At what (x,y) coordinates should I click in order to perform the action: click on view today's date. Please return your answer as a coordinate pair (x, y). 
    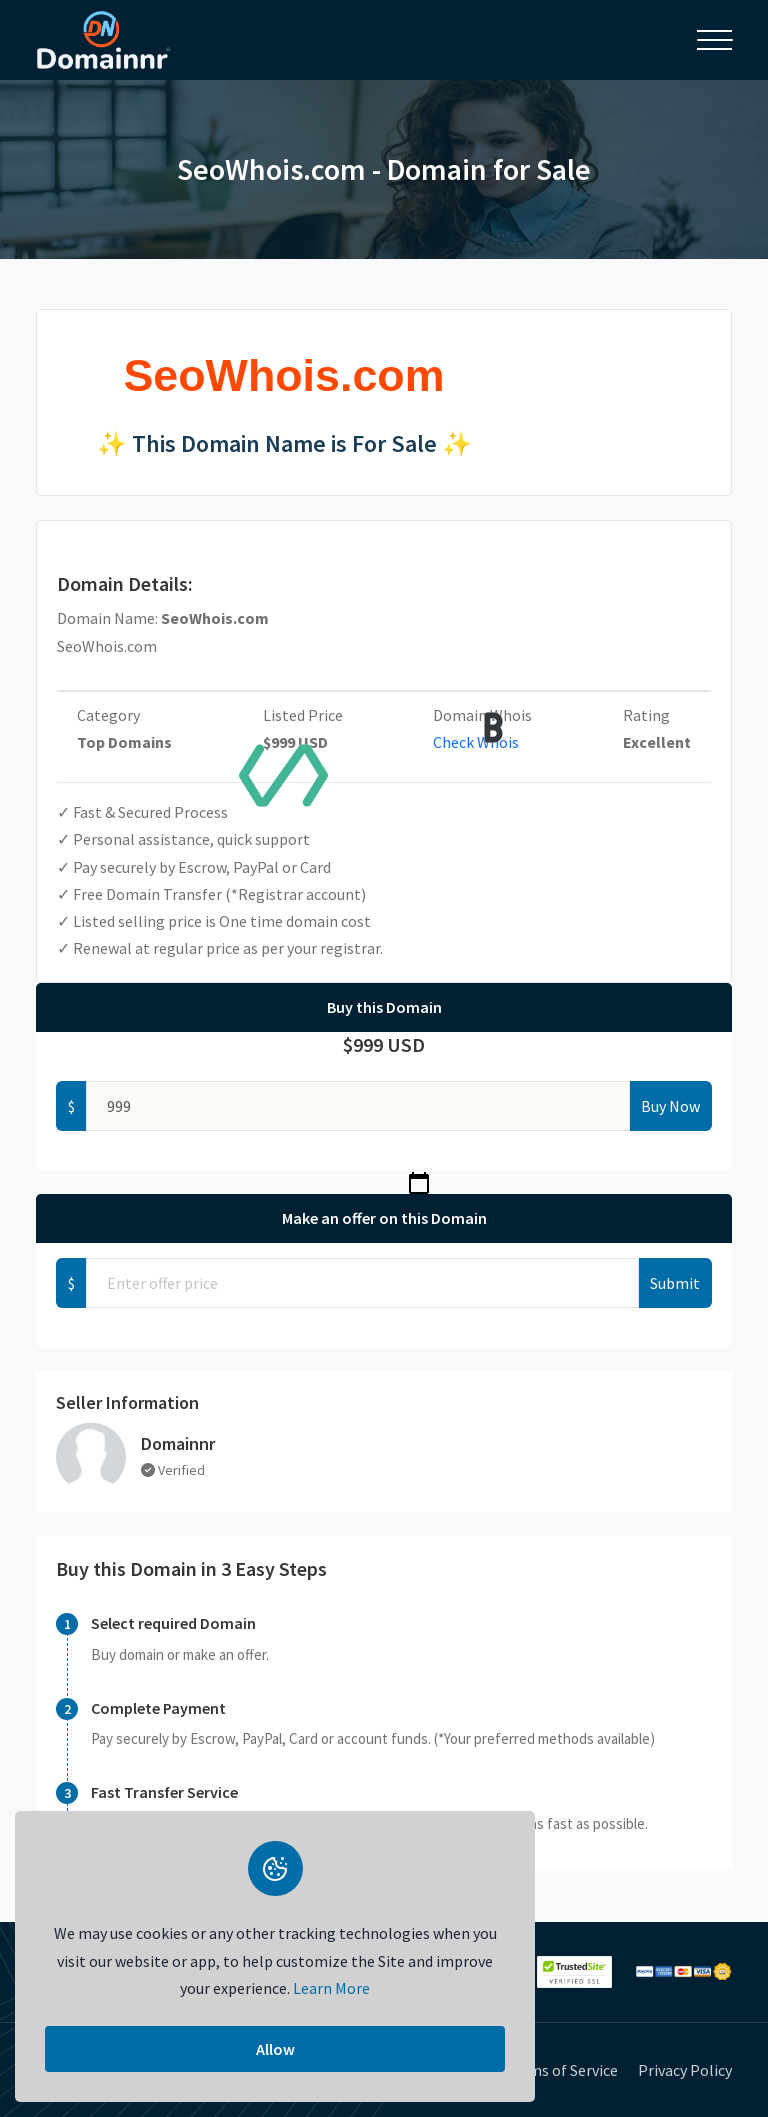
    Looking at the image, I should click on (419, 1183).